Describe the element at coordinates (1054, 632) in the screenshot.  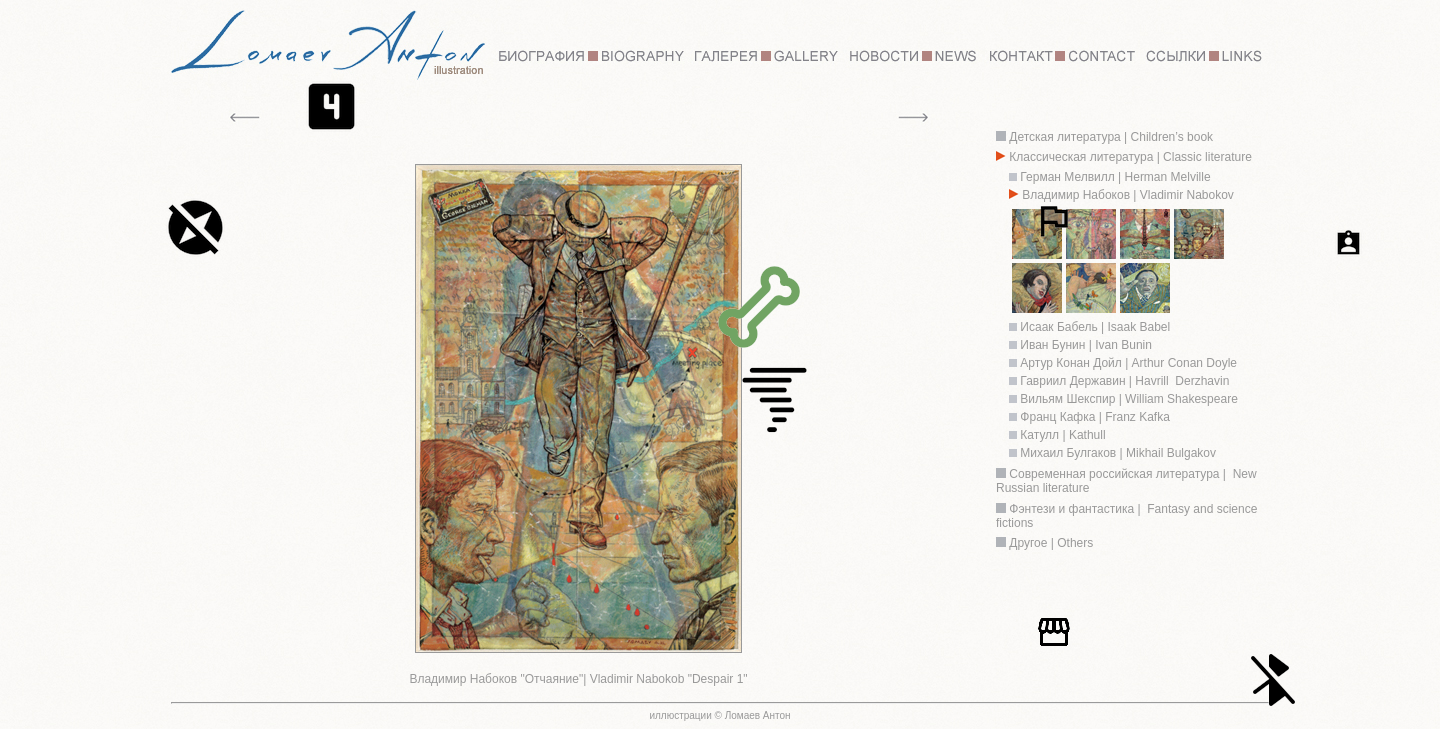
I see `browse the online store or marketplace` at that location.